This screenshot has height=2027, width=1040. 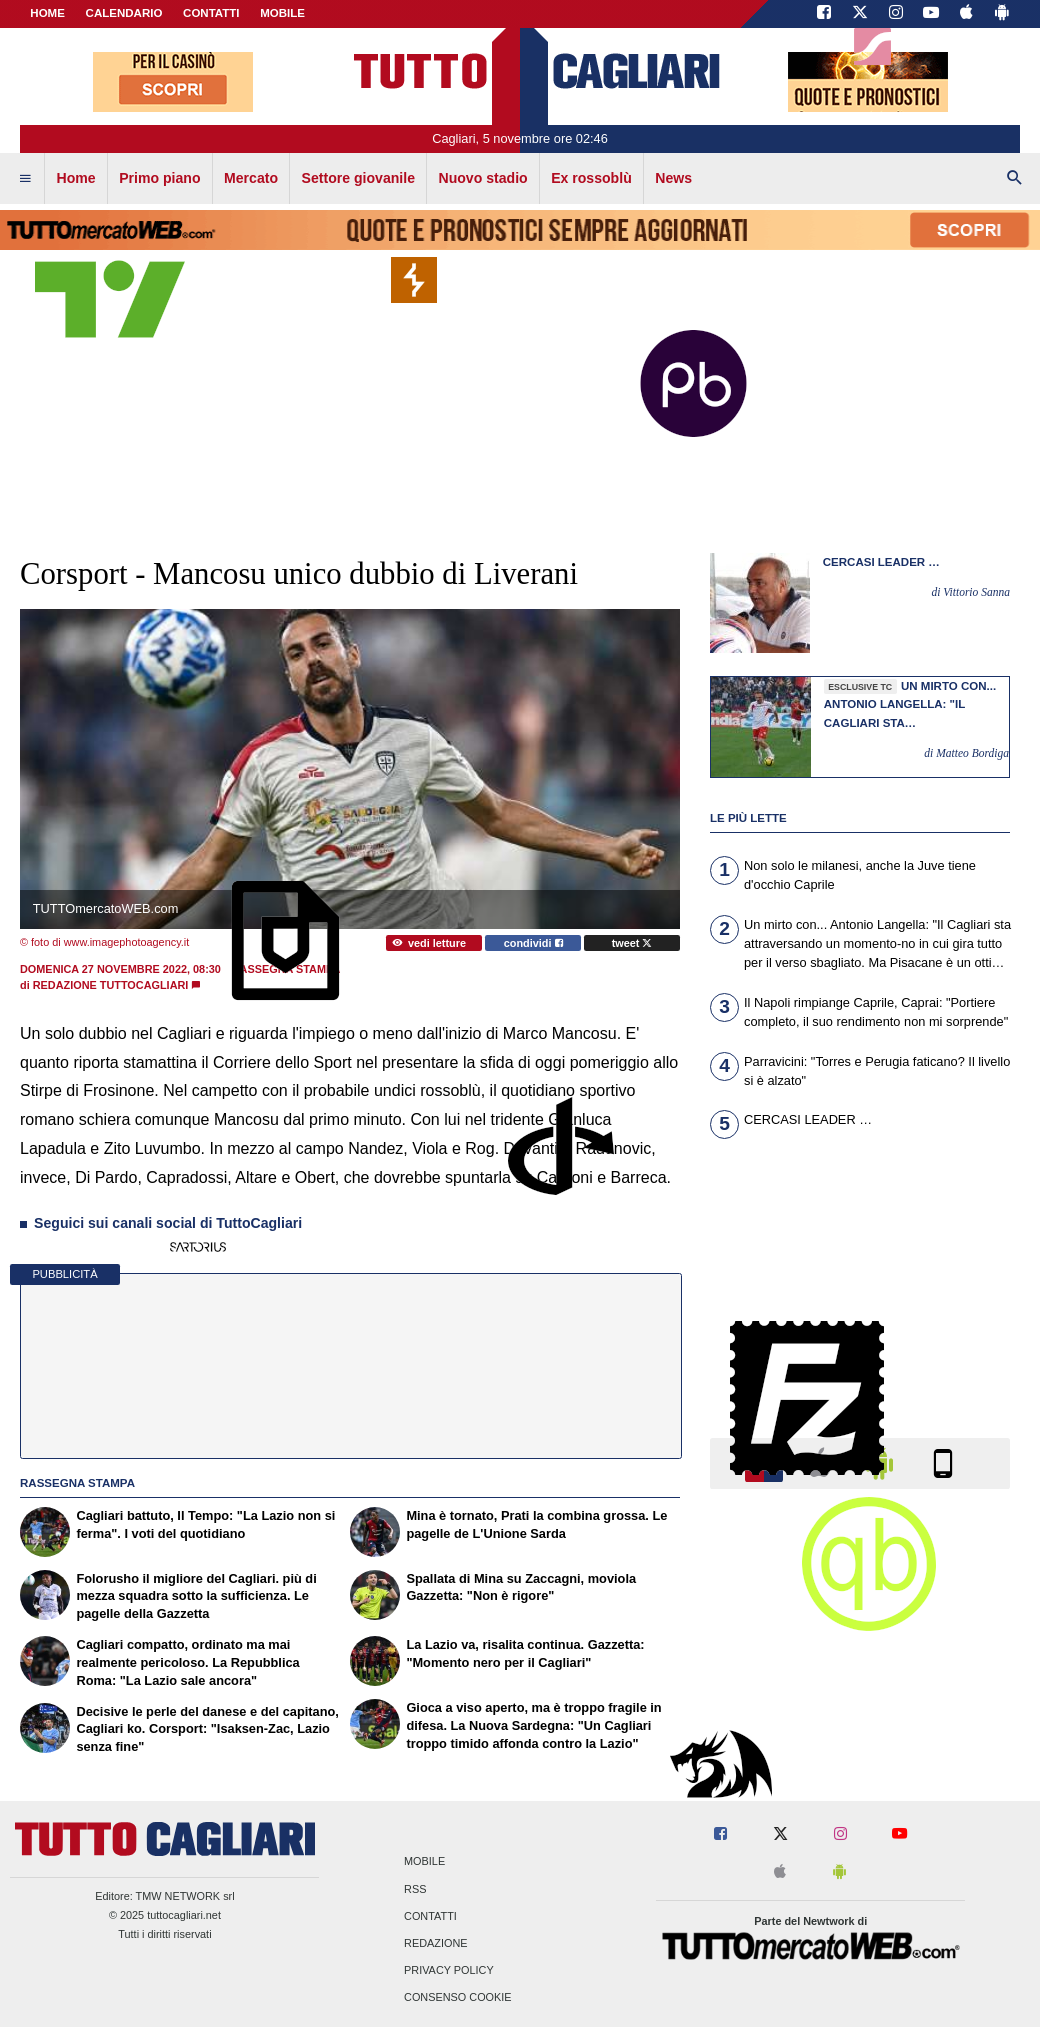 What do you see at coordinates (110, 299) in the screenshot?
I see `open TradingView app` at bounding box center [110, 299].